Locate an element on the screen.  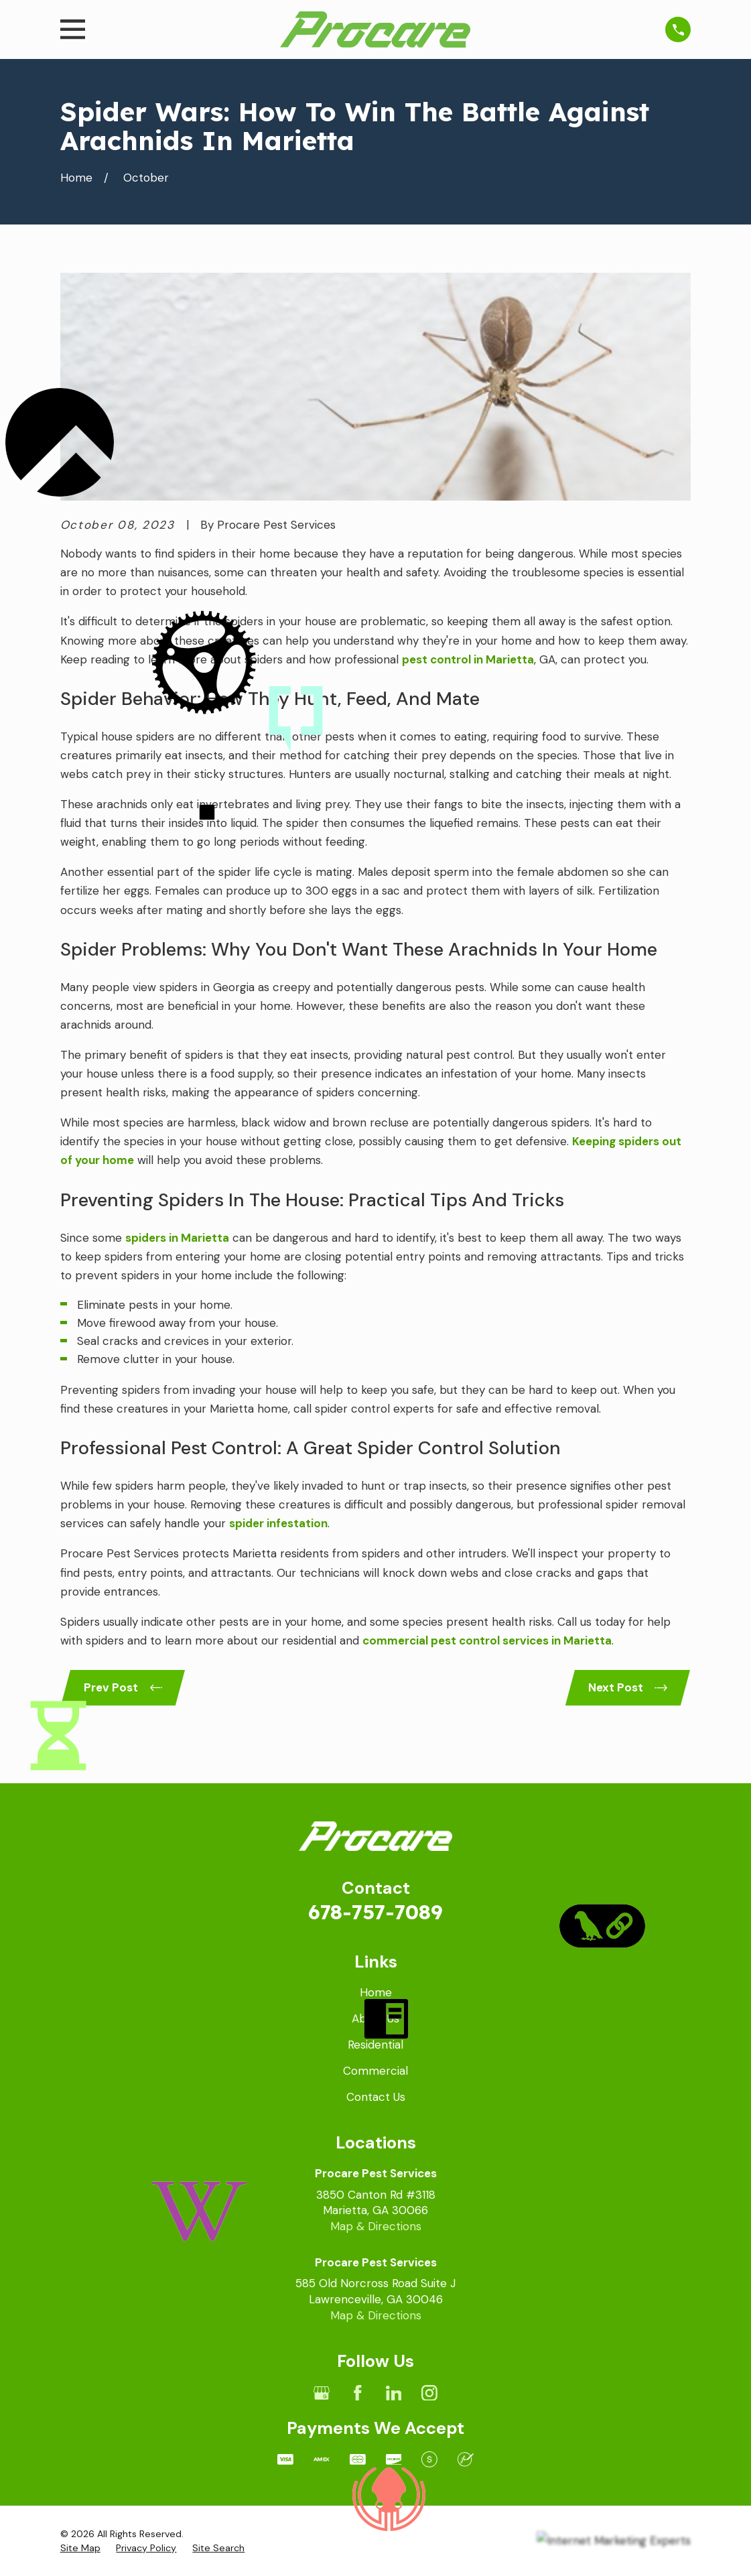
actix web framework logo is located at coordinates (204, 662).